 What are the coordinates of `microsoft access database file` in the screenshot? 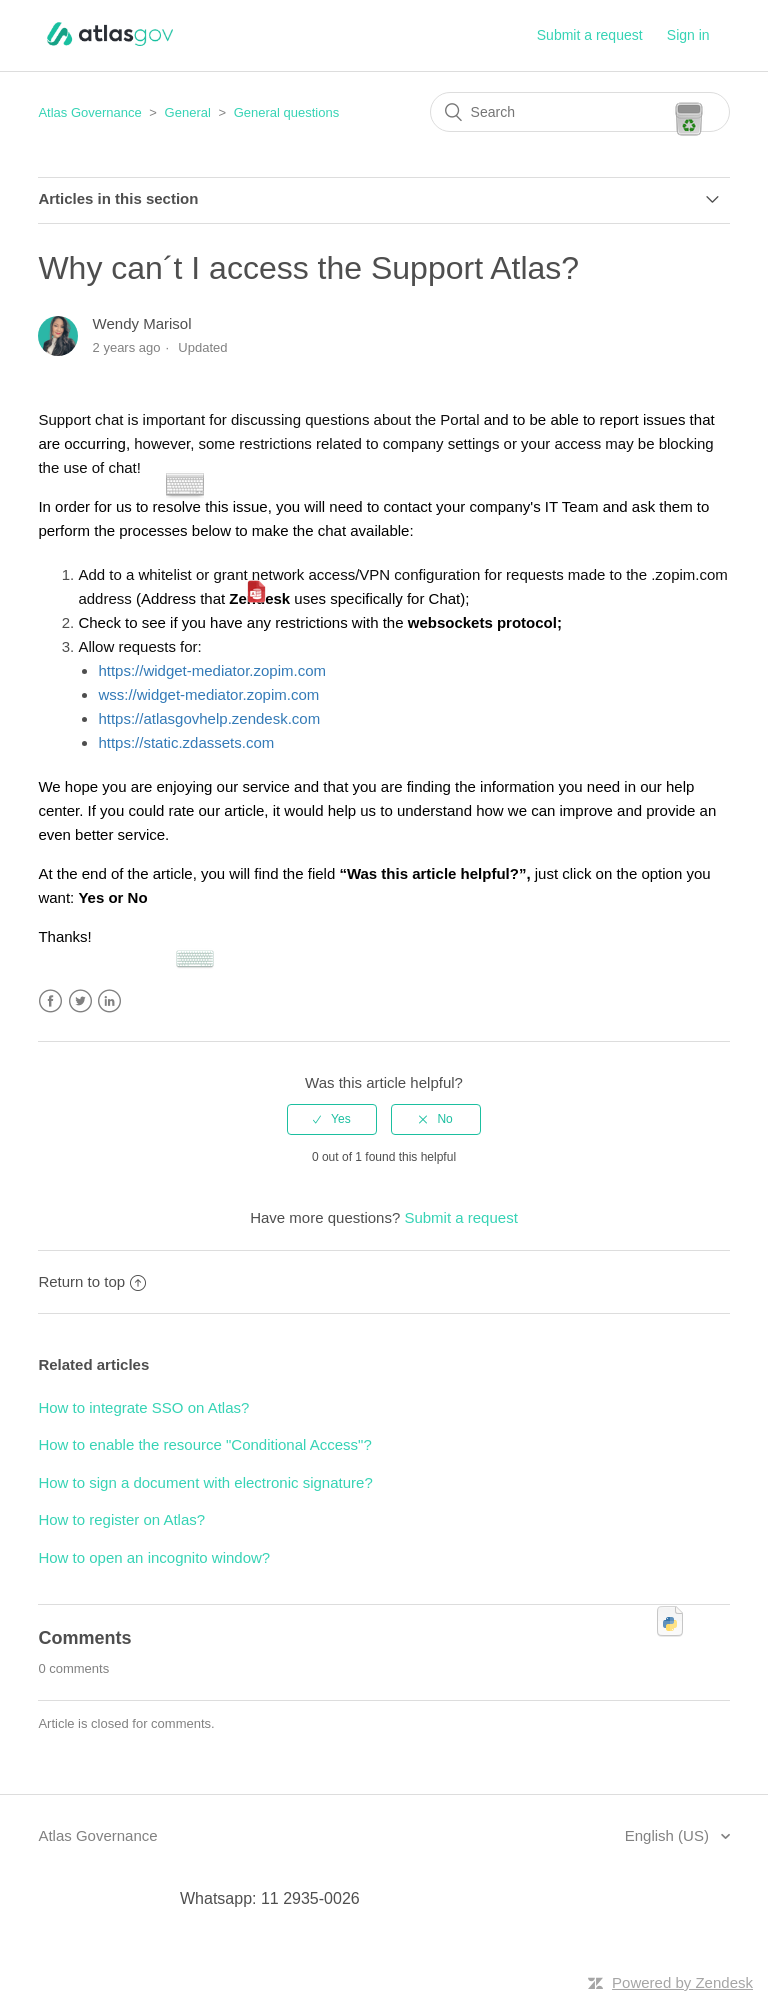 It's located at (256, 591).